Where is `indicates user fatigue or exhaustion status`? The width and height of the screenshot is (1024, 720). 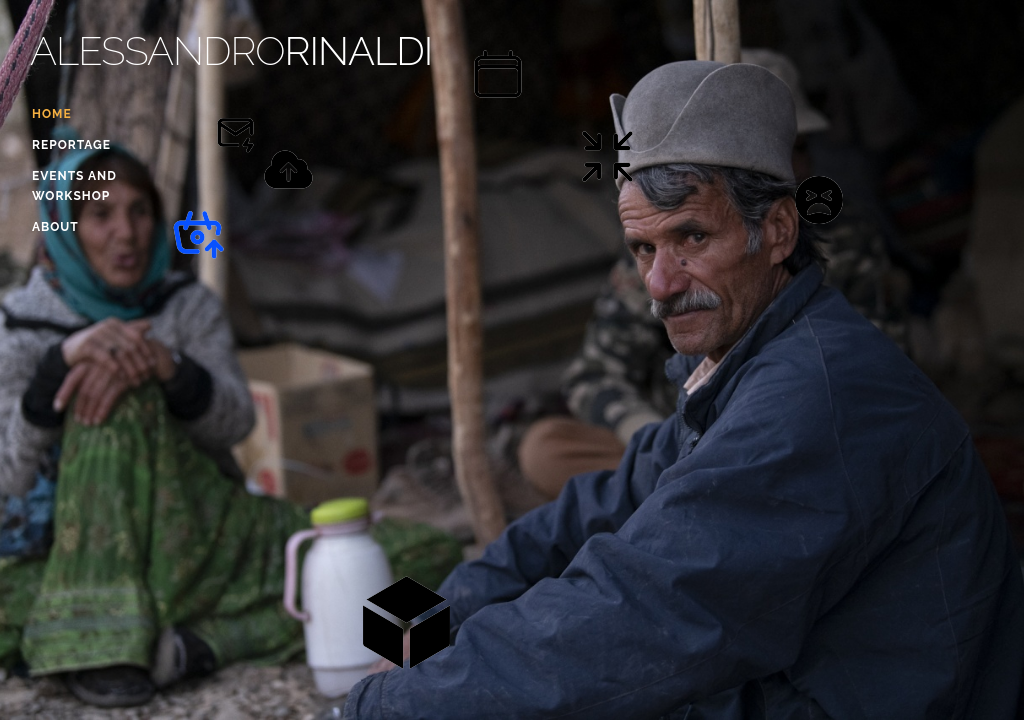 indicates user fatigue or exhaustion status is located at coordinates (819, 200).